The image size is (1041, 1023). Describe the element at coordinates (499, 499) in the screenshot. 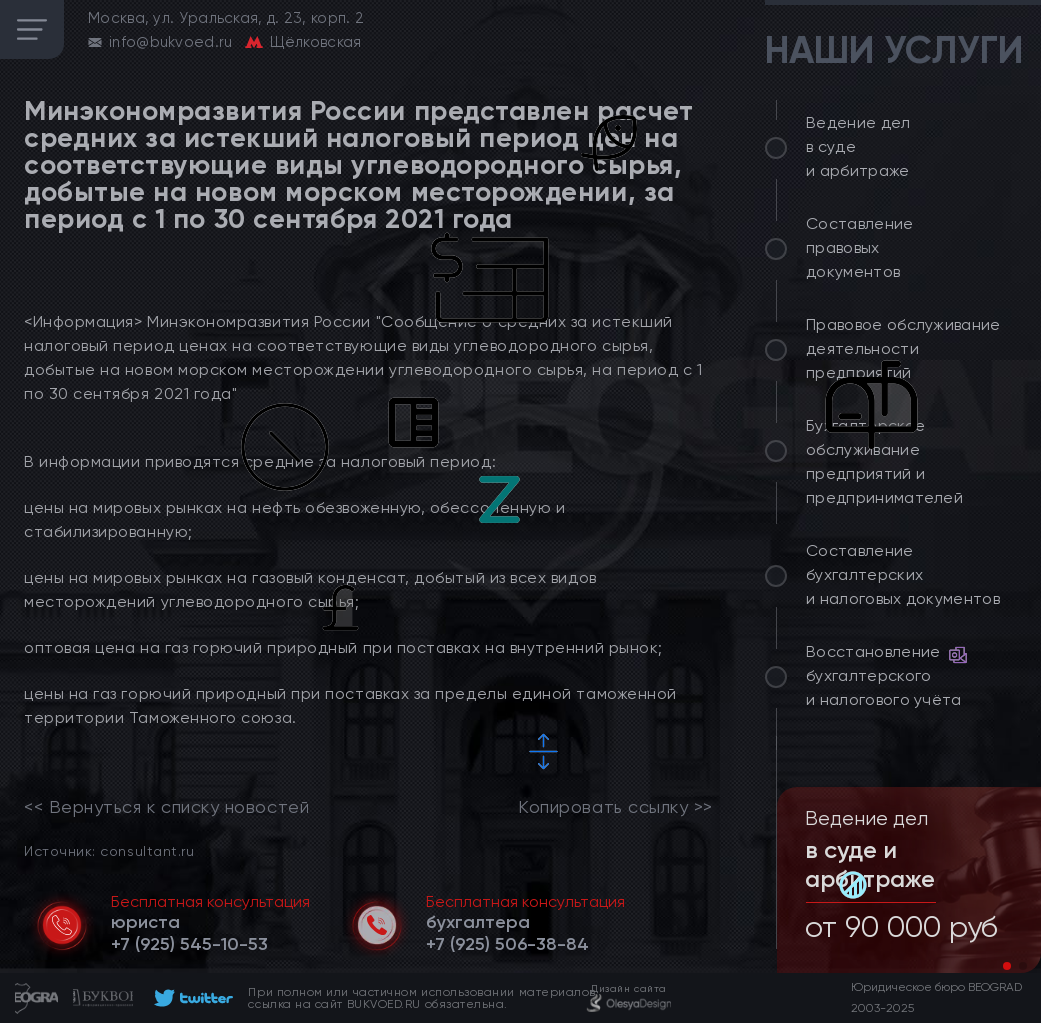

I see `indicates items starting with the letter Z in an alphabetical list` at that location.